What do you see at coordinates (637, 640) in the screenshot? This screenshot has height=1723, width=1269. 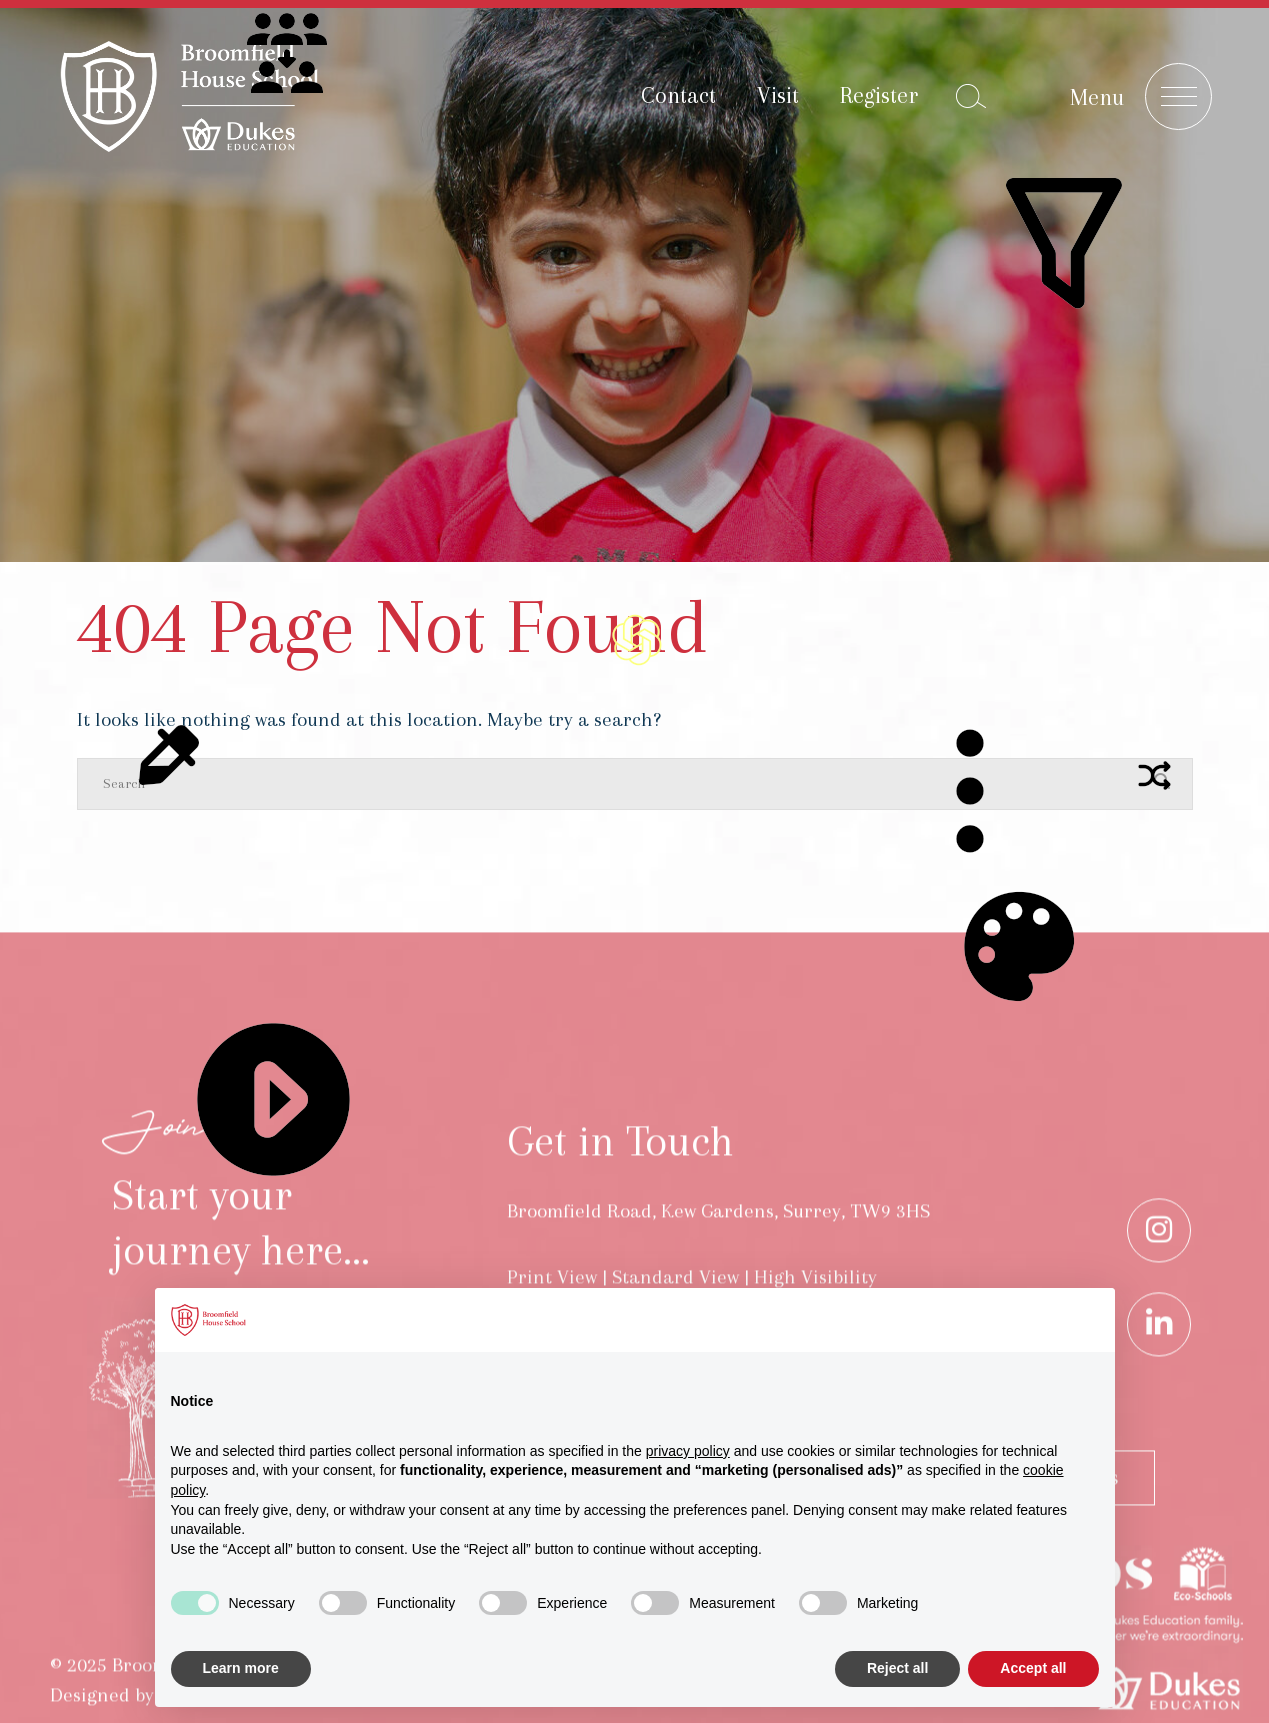 I see `access OpenAI services or ChatGPT` at bounding box center [637, 640].